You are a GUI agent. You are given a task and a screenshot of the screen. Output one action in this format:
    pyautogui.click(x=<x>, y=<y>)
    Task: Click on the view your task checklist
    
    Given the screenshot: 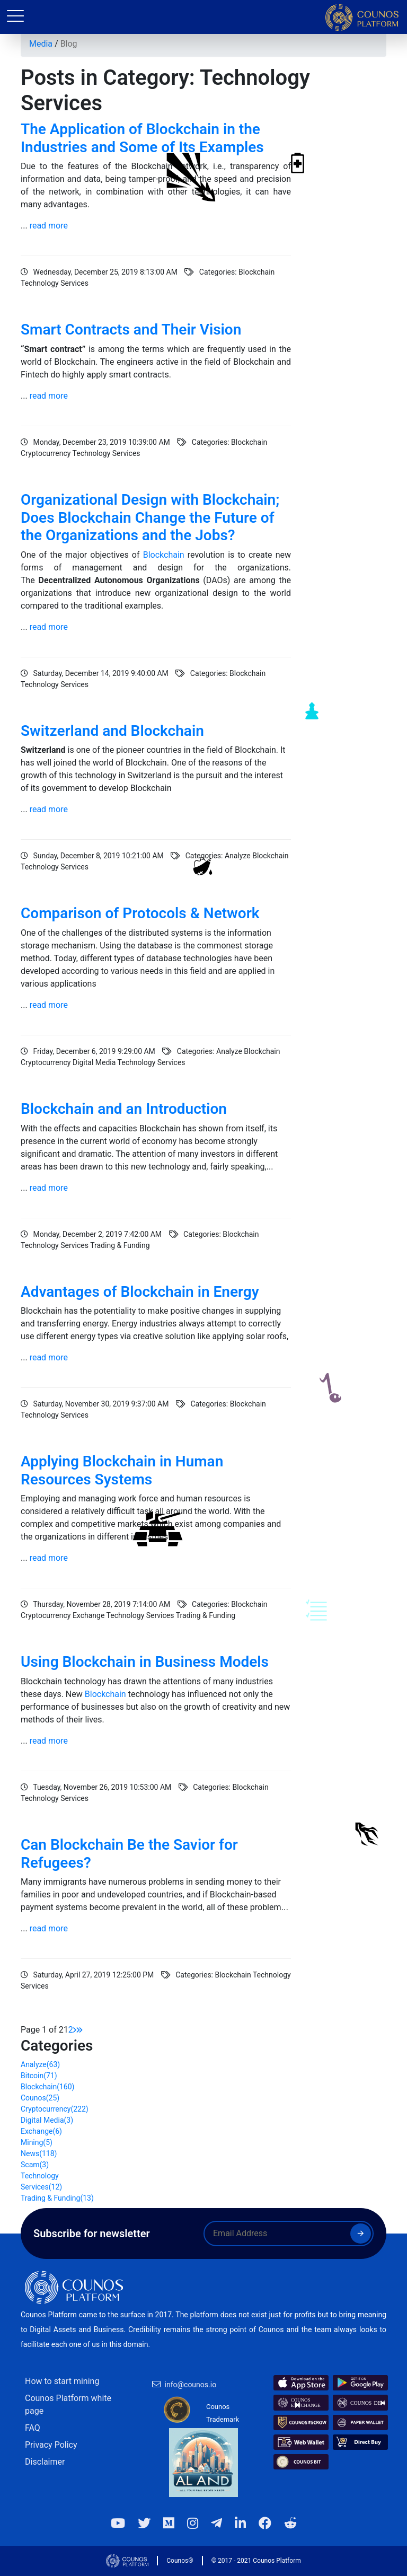 What is the action you would take?
    pyautogui.click(x=317, y=1611)
    